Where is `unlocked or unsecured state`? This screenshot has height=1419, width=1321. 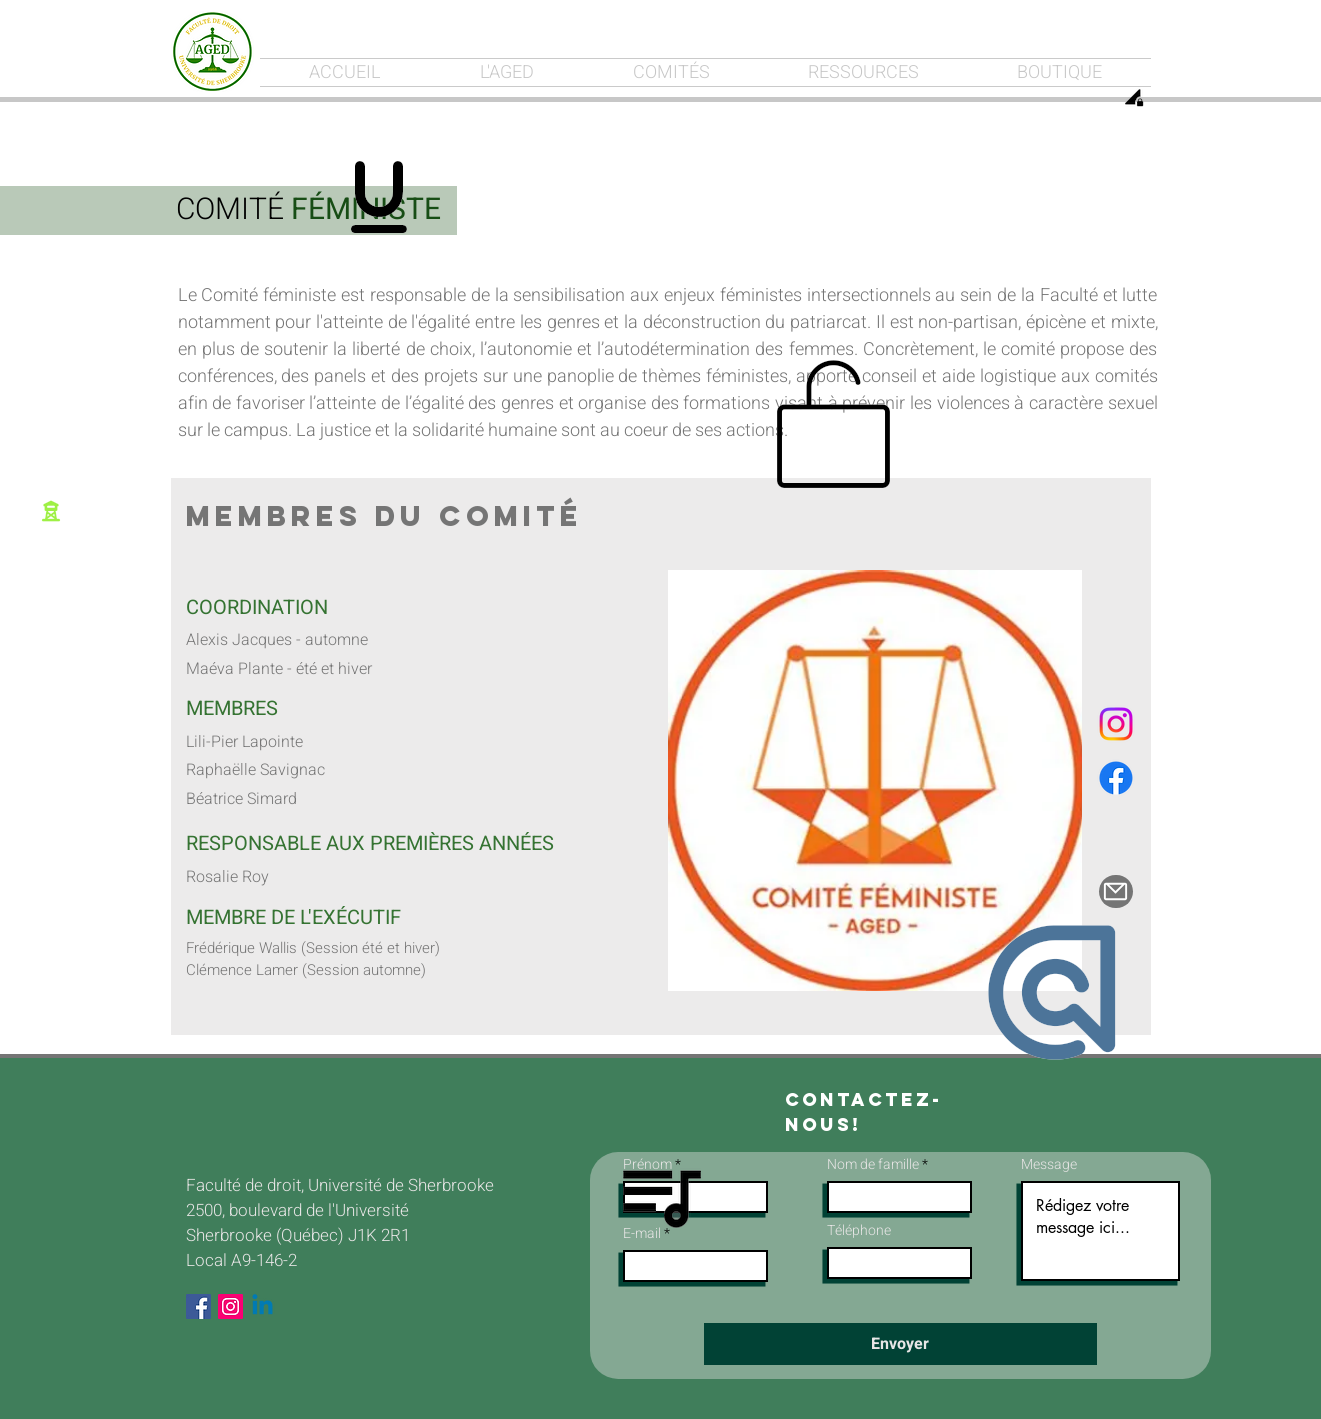
unlocked or unsecured state is located at coordinates (833, 431).